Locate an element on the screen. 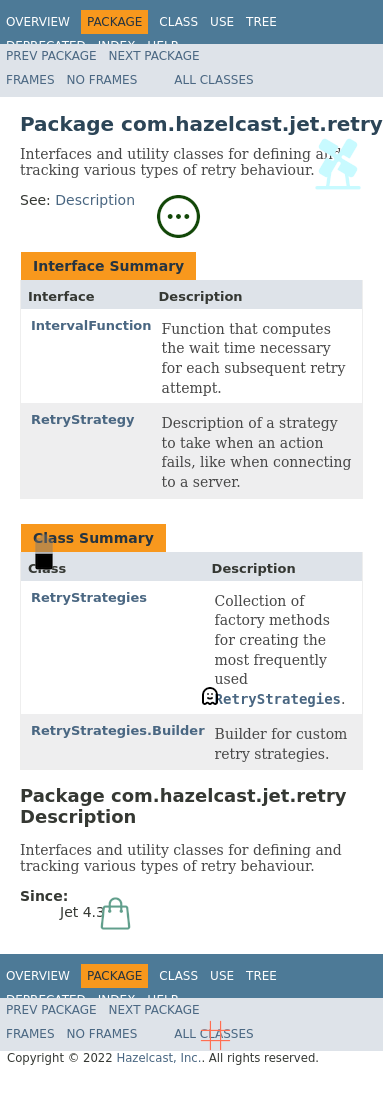  view more options is located at coordinates (178, 216).